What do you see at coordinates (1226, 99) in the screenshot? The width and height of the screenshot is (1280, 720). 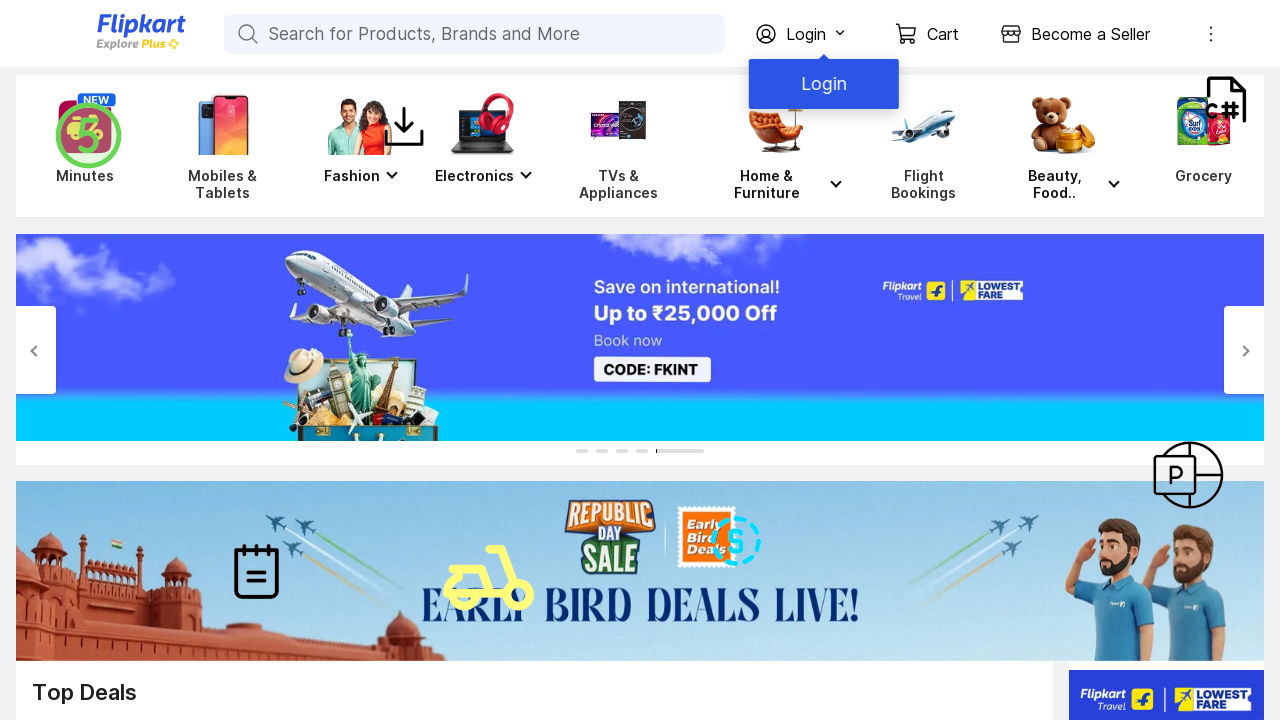 I see `a C# source code file` at bounding box center [1226, 99].